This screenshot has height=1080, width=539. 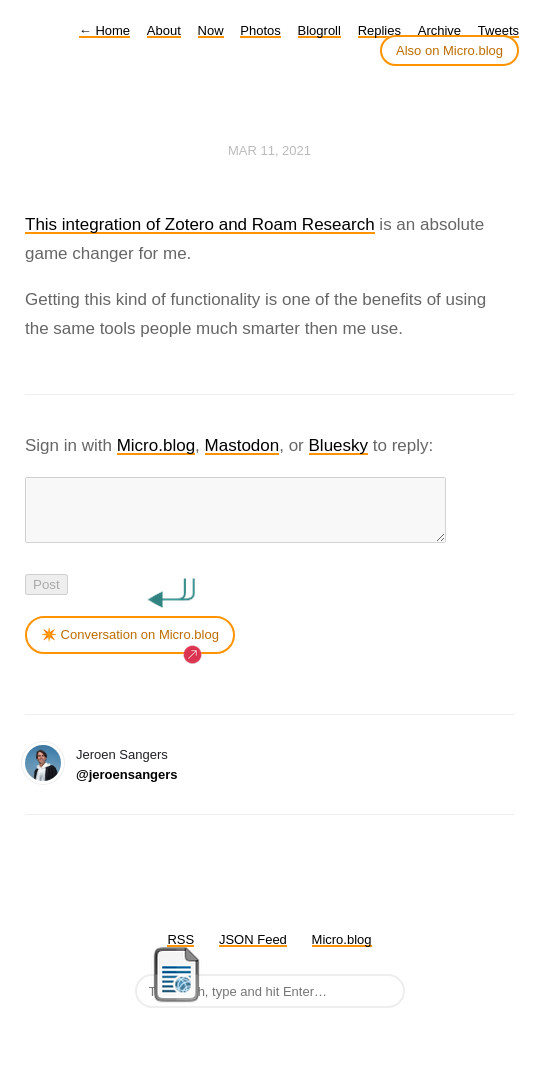 What do you see at coordinates (170, 589) in the screenshot?
I see `reply to all recipients of an email` at bounding box center [170, 589].